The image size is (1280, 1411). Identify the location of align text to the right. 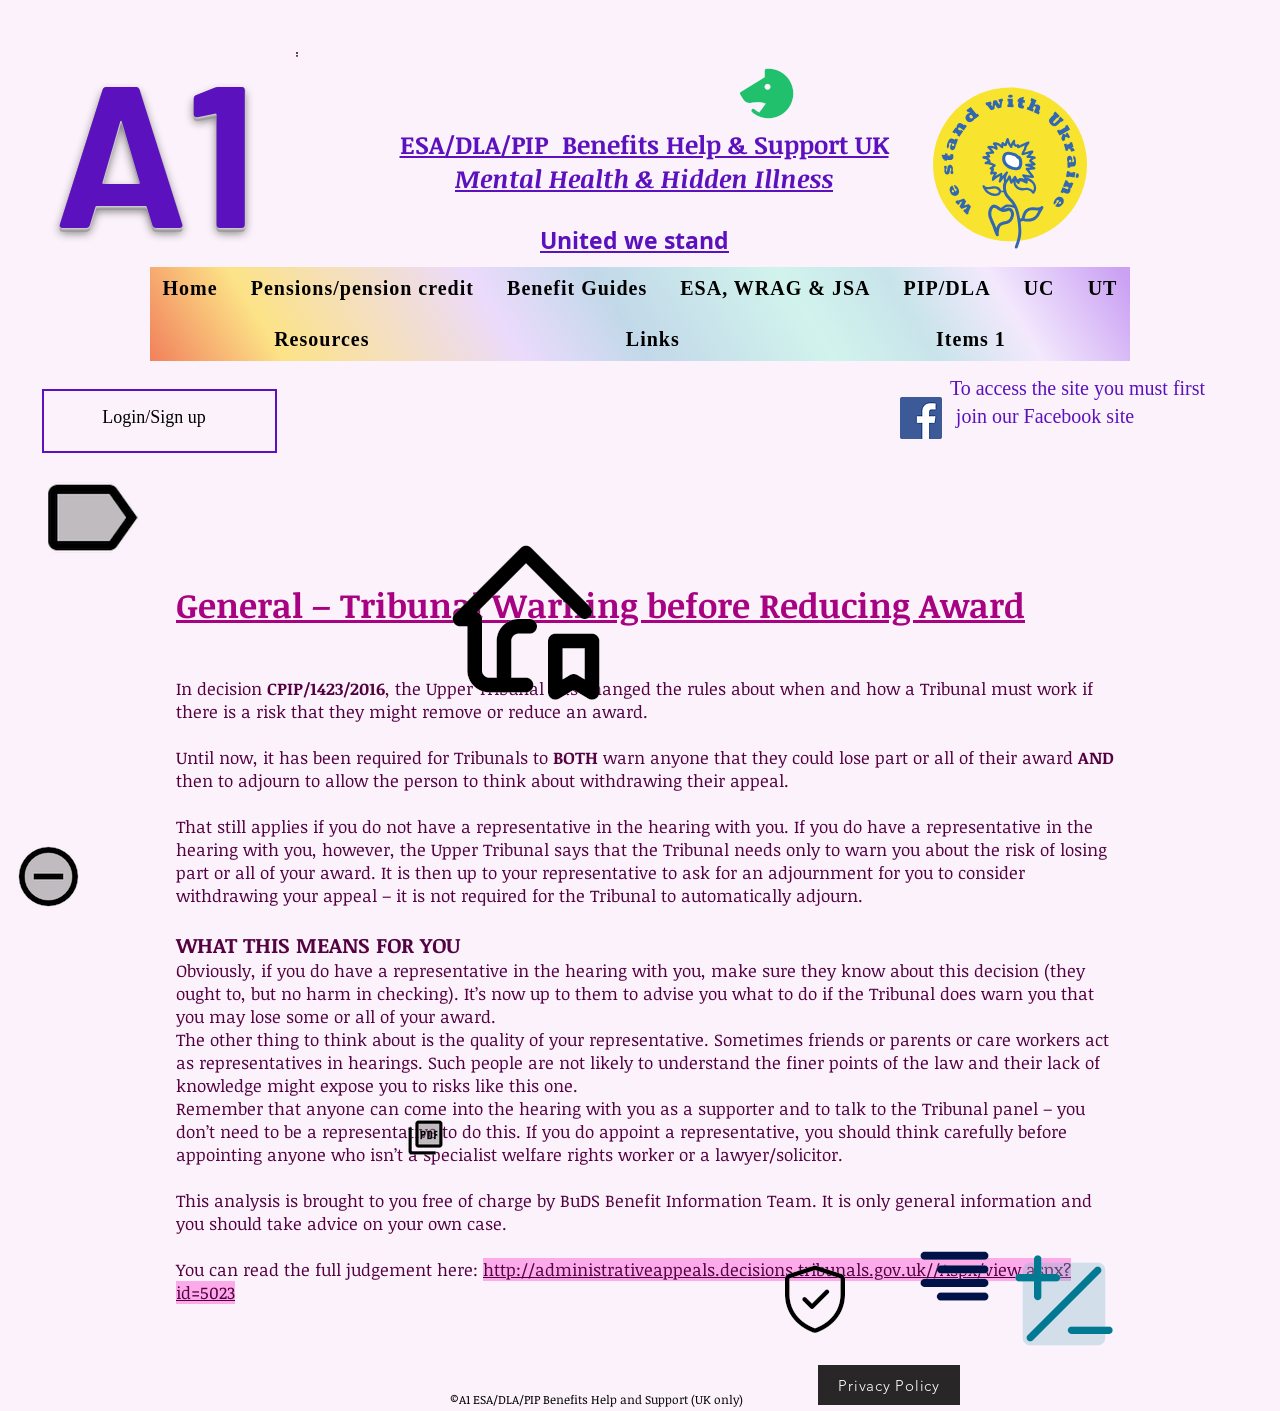
(954, 1277).